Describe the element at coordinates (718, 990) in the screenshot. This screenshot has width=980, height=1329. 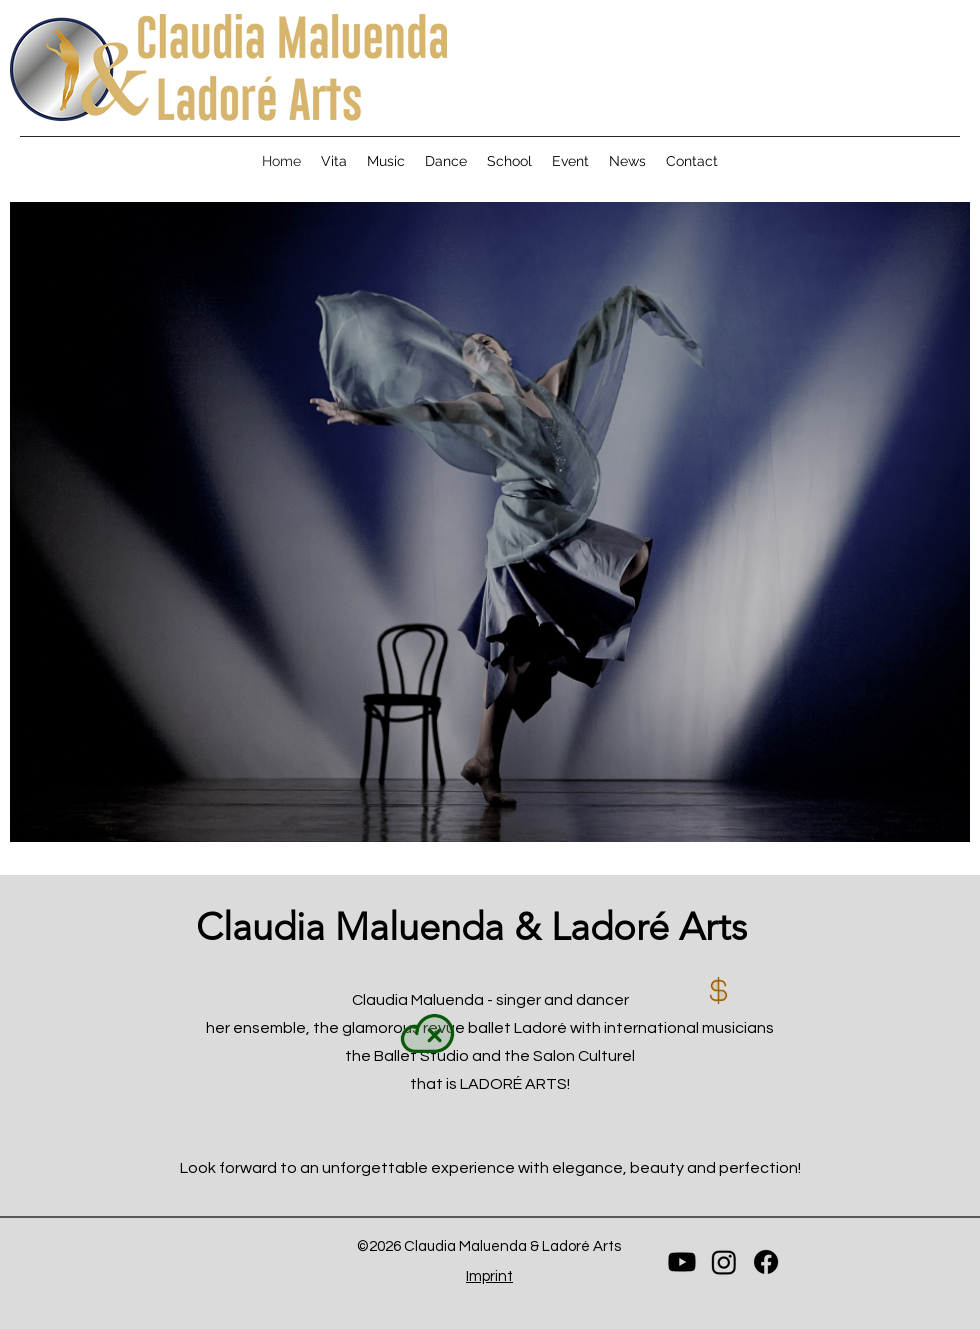
I see `view pricing or payment options` at that location.